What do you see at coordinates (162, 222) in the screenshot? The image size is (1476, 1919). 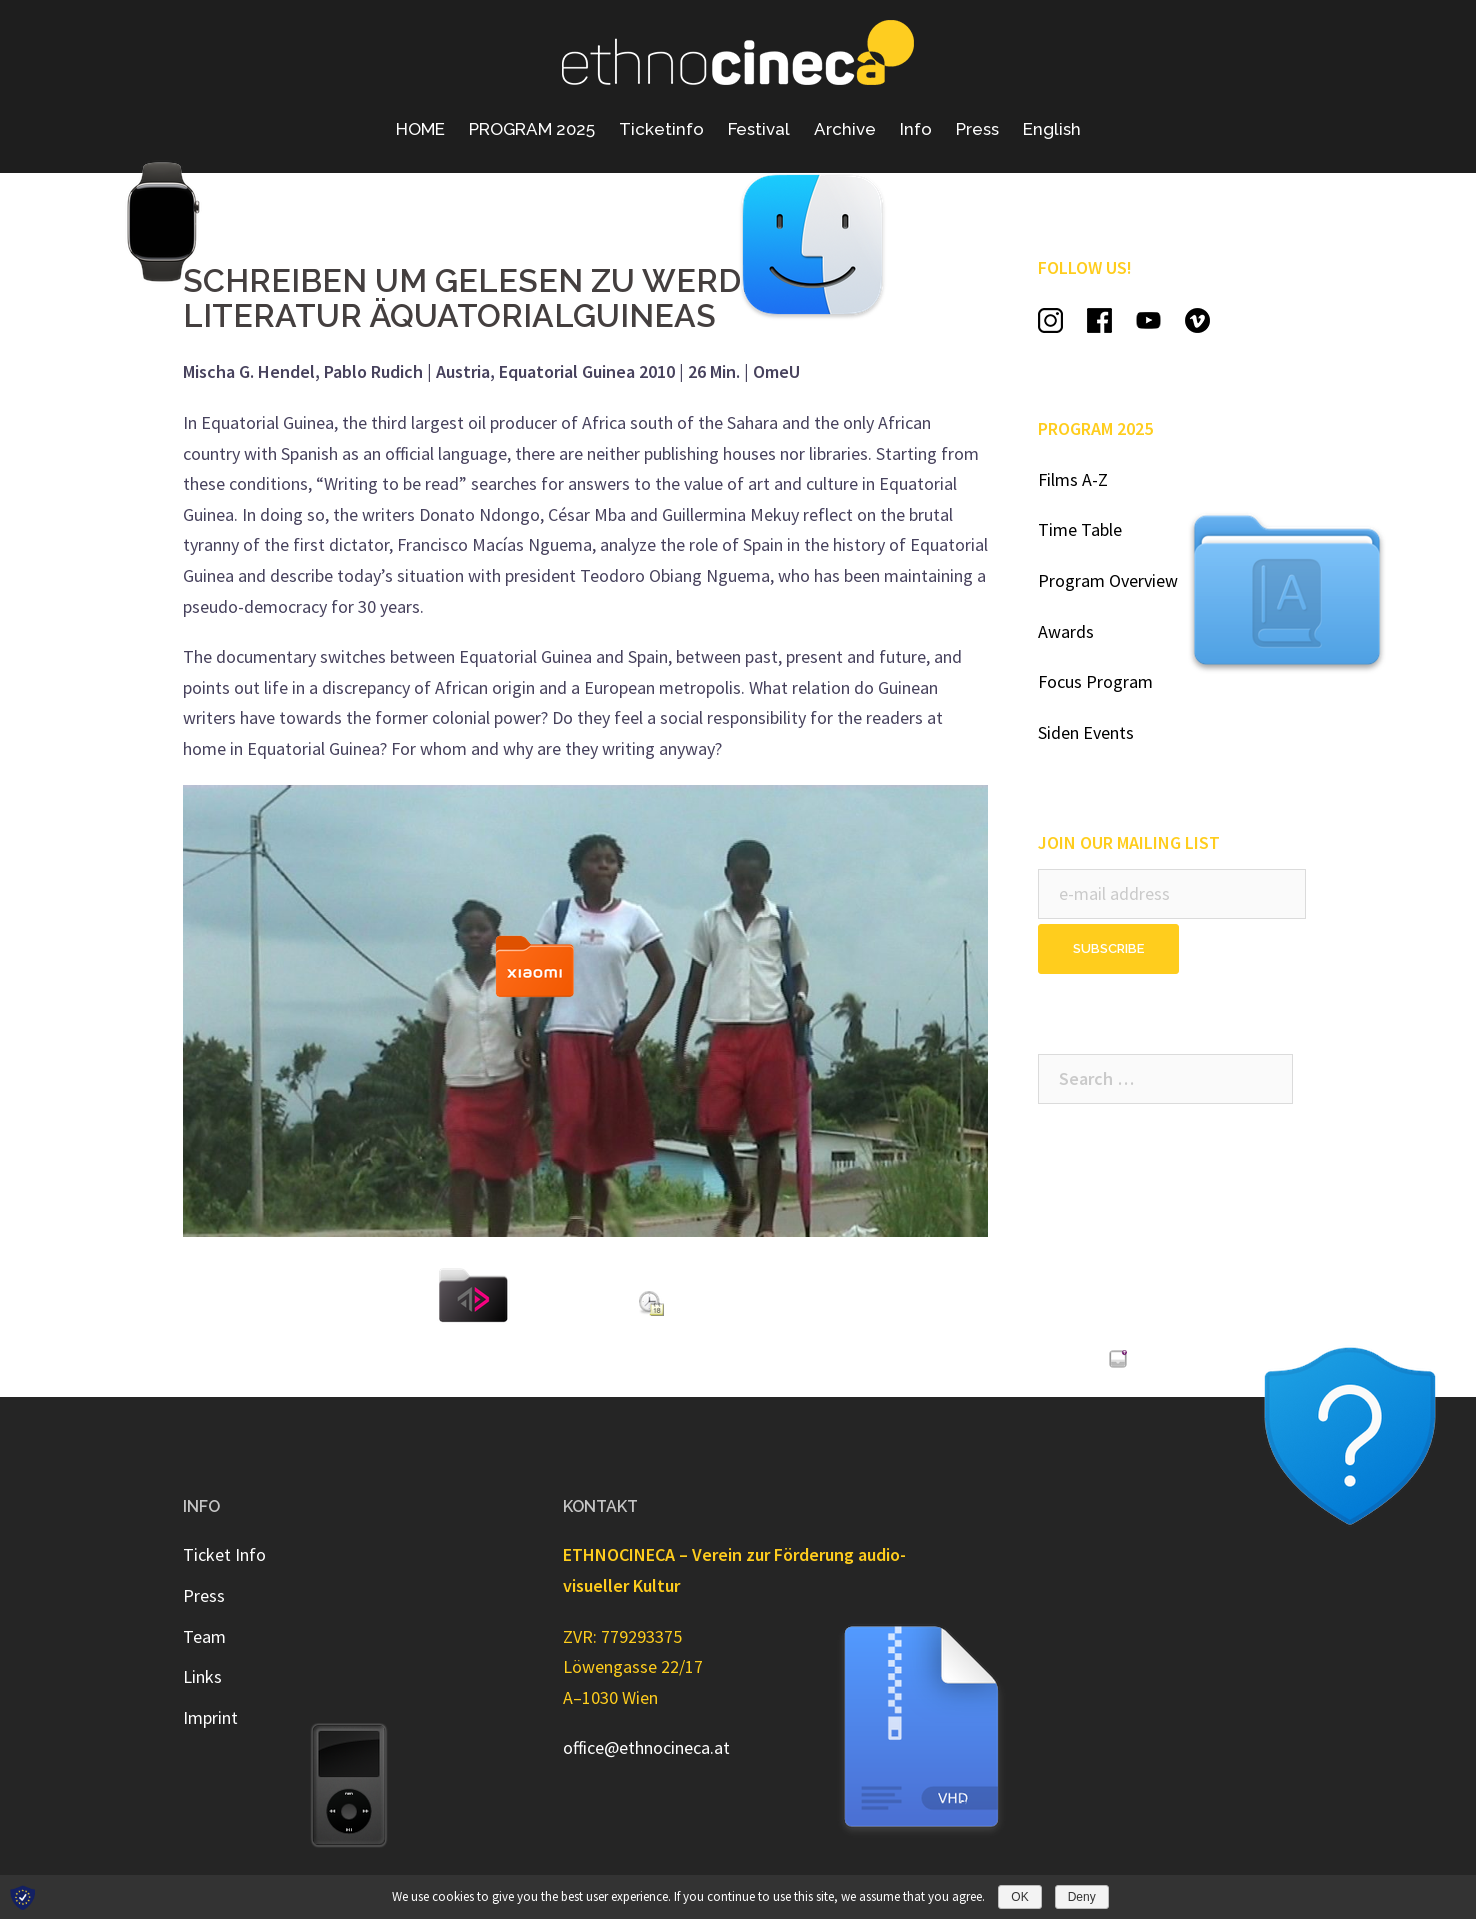 I see `apple watch series 10 device icon` at bounding box center [162, 222].